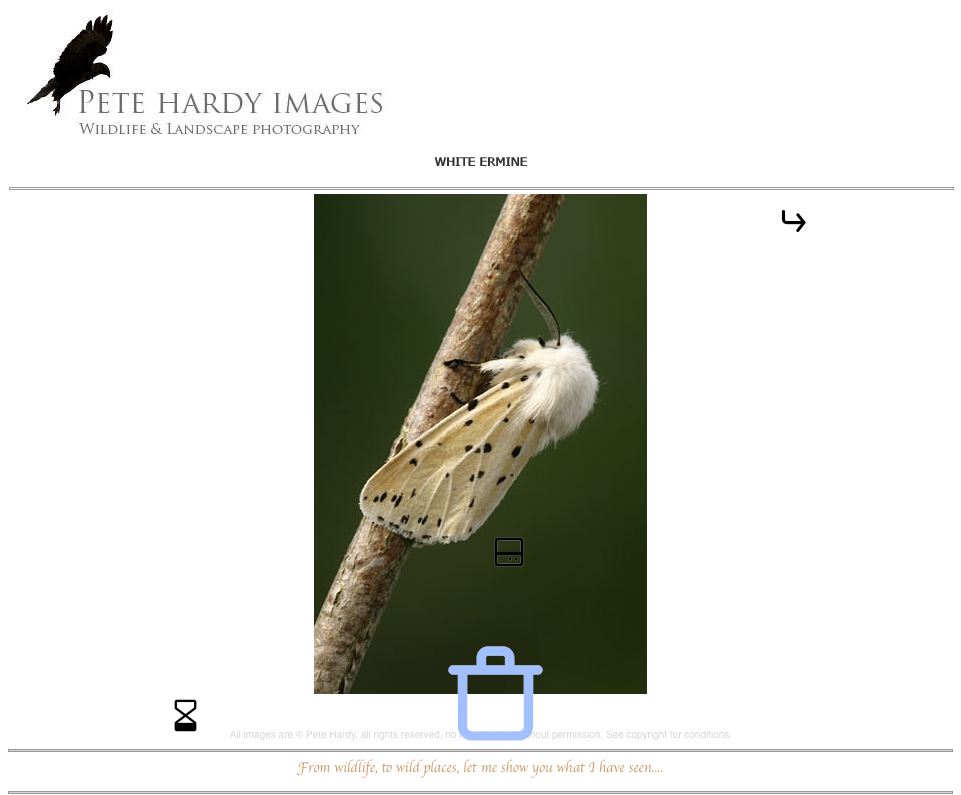 The image size is (961, 795). I want to click on indicates time is running low, so click(185, 715).